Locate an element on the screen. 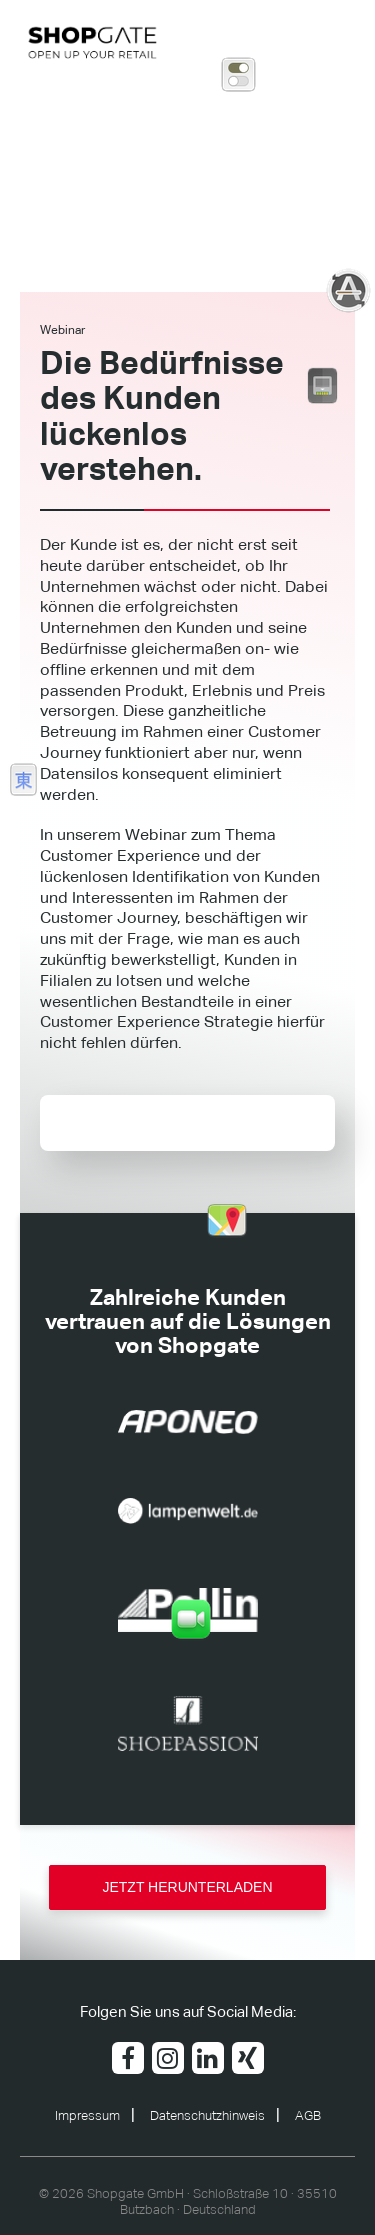 This screenshot has height=2235, width=375. indicates a retro game ROM file is located at coordinates (322, 385).